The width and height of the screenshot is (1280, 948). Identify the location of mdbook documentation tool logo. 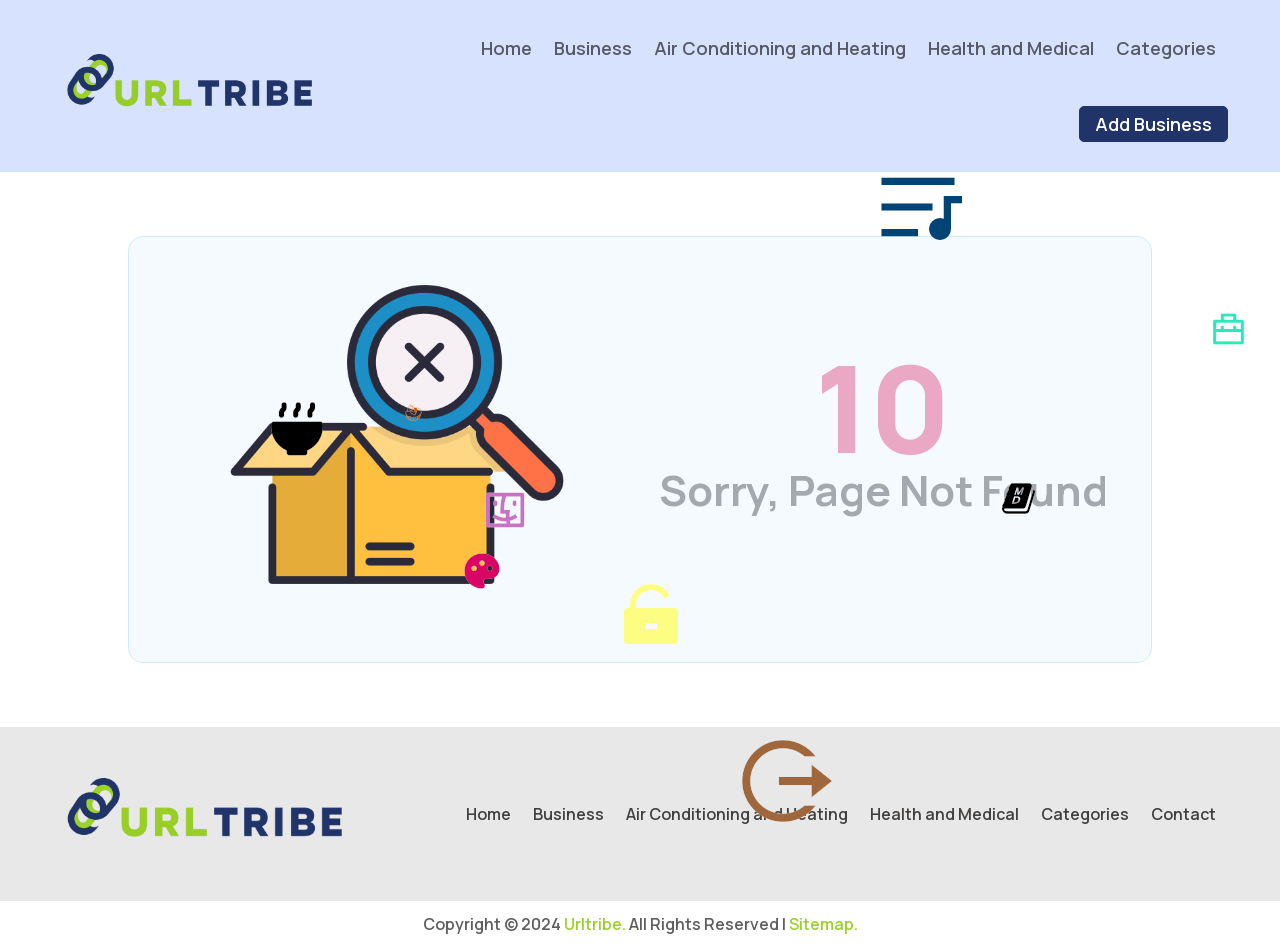
(1018, 498).